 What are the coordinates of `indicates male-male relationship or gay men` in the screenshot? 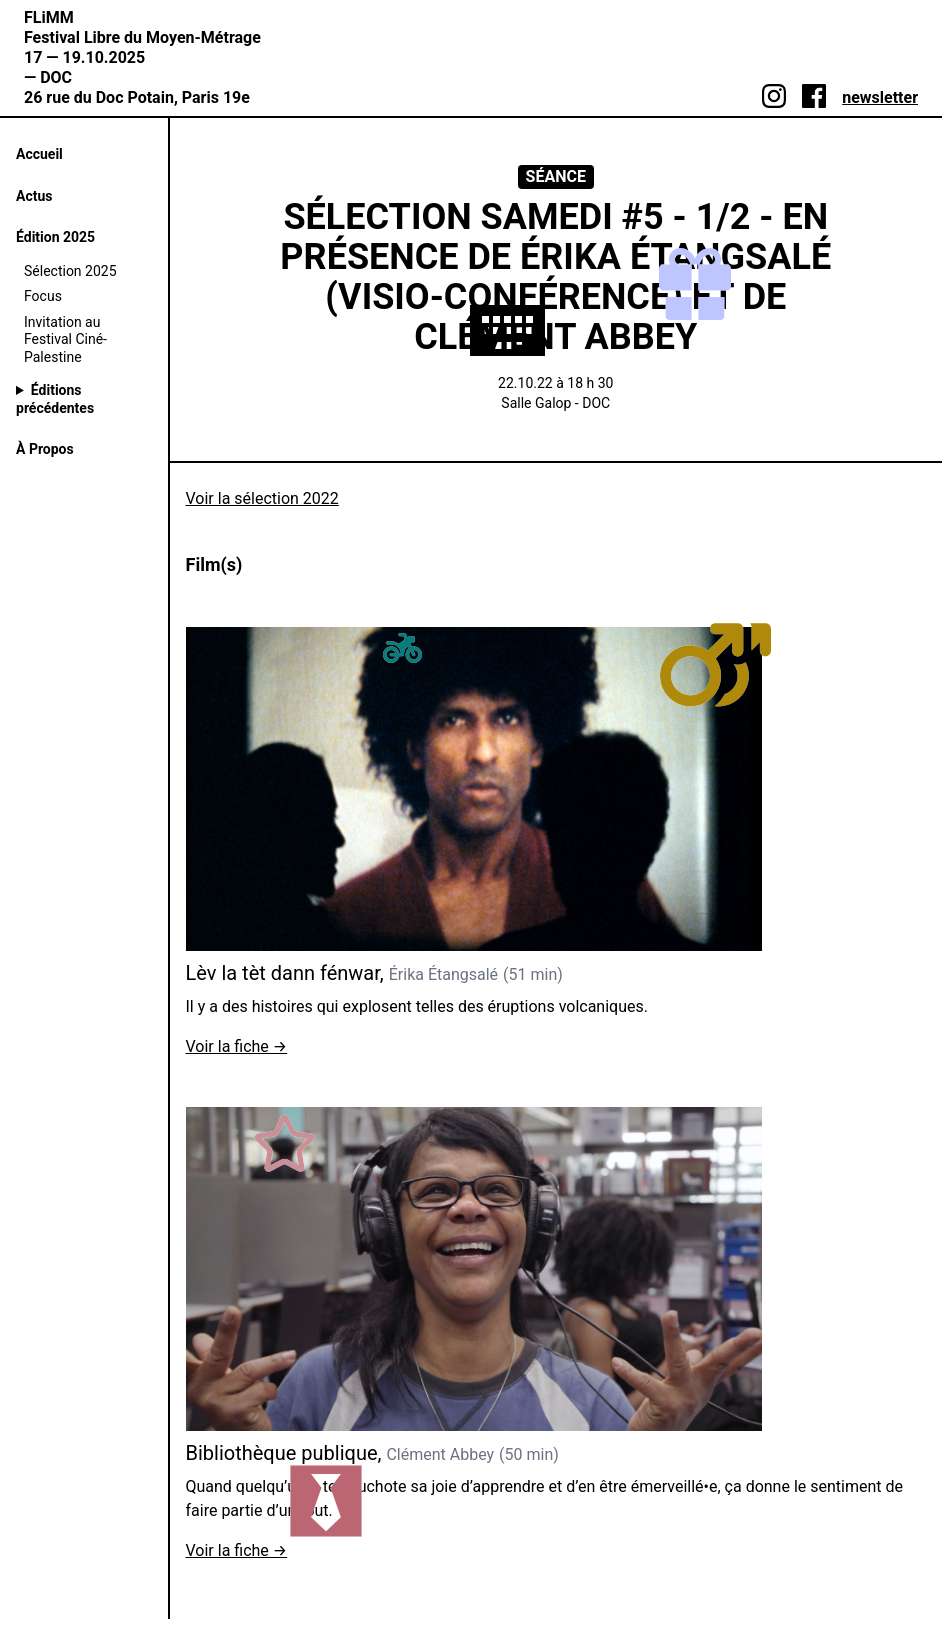 It's located at (715, 667).